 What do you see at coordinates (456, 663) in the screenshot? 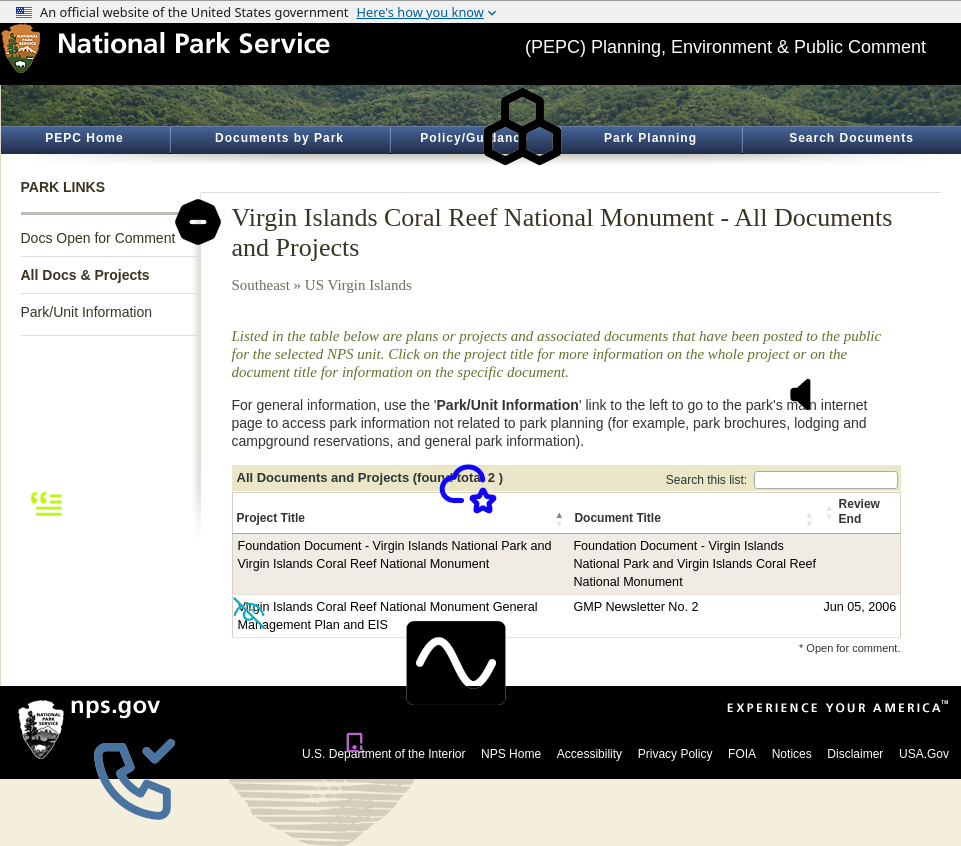
I see `audio or sound wave indicator` at bounding box center [456, 663].